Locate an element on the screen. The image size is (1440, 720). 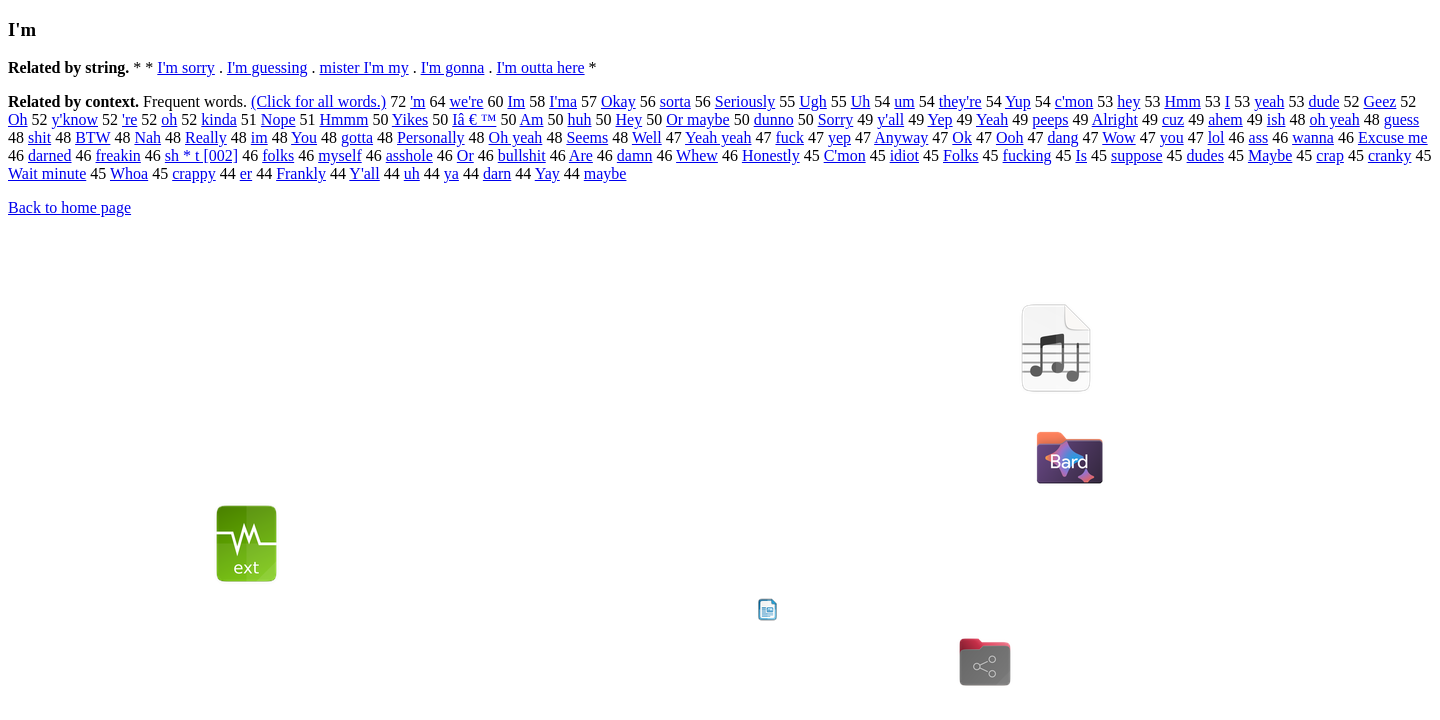
open your public shared folder is located at coordinates (985, 662).